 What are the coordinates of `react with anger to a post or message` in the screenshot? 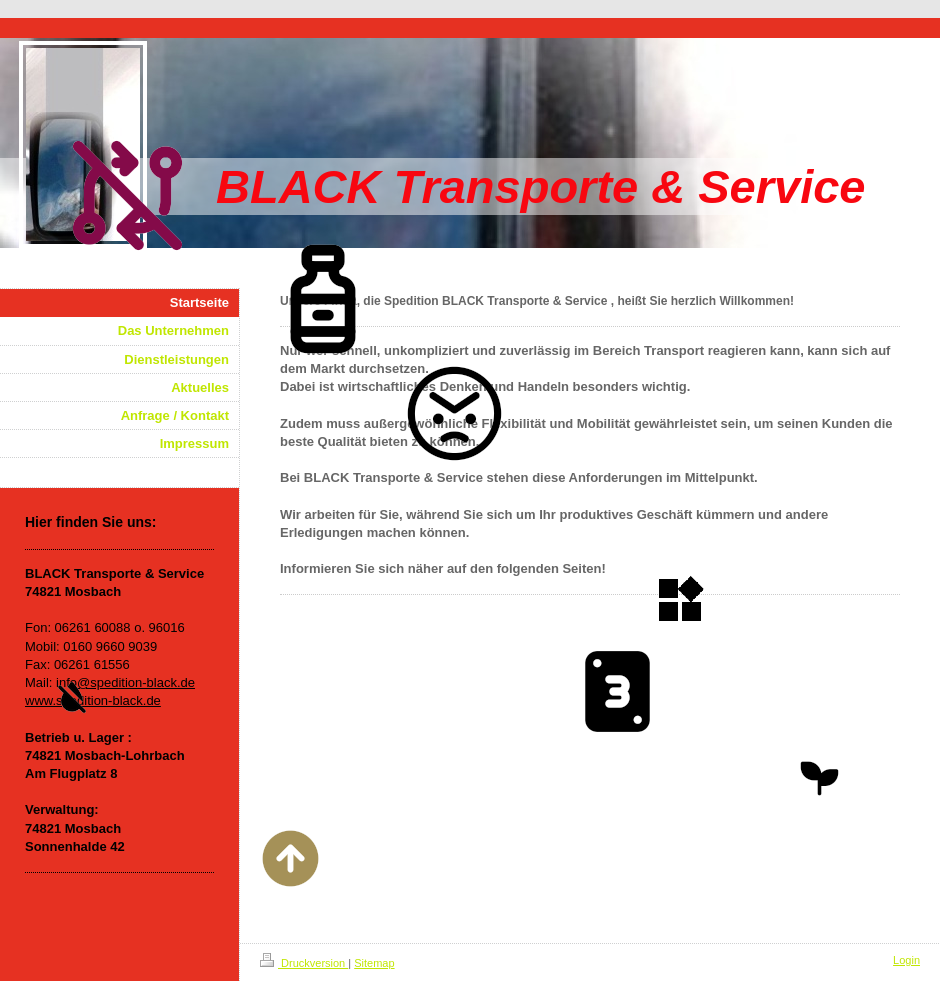 It's located at (454, 413).